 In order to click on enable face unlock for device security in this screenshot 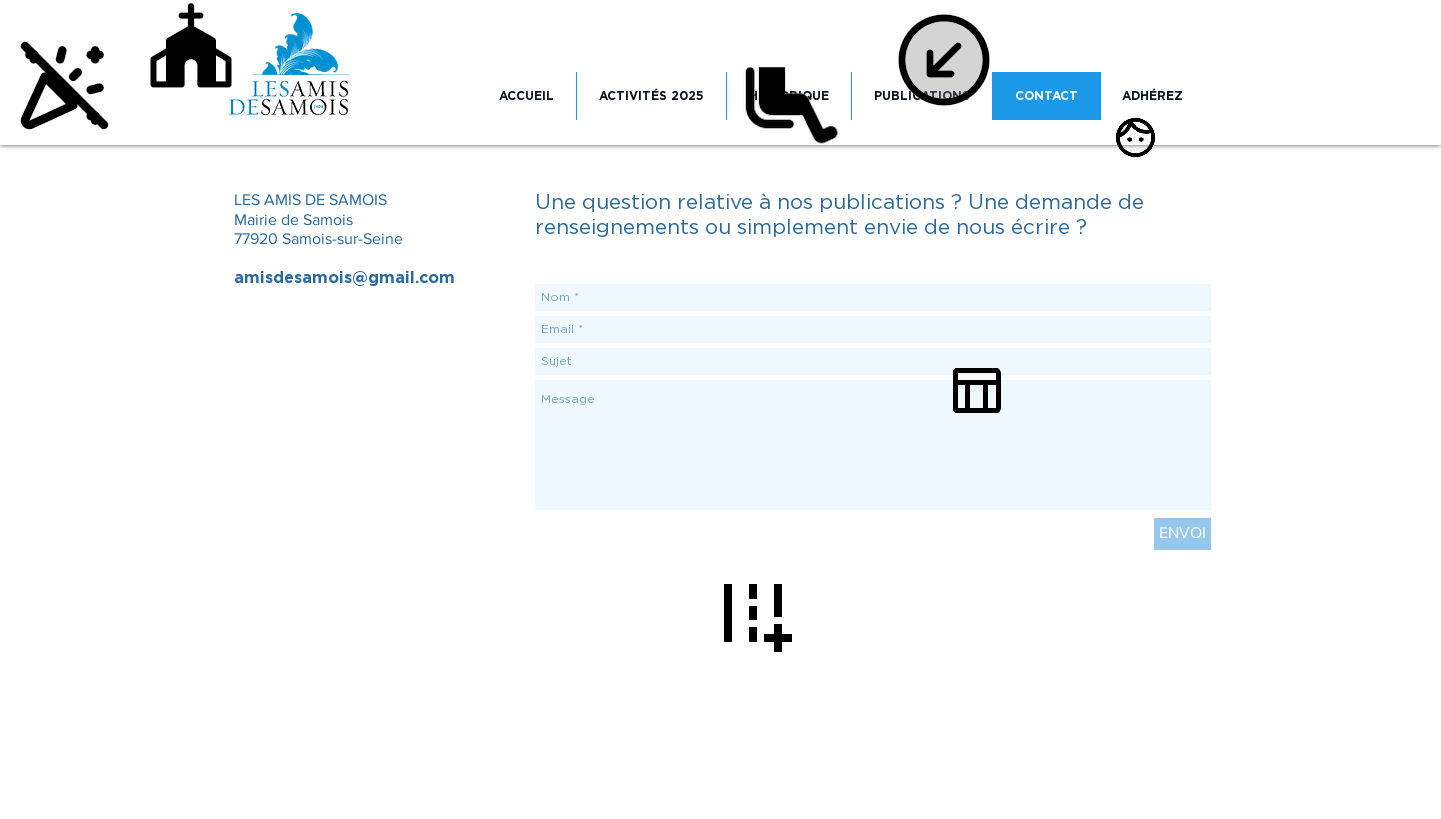, I will do `click(1135, 137)`.